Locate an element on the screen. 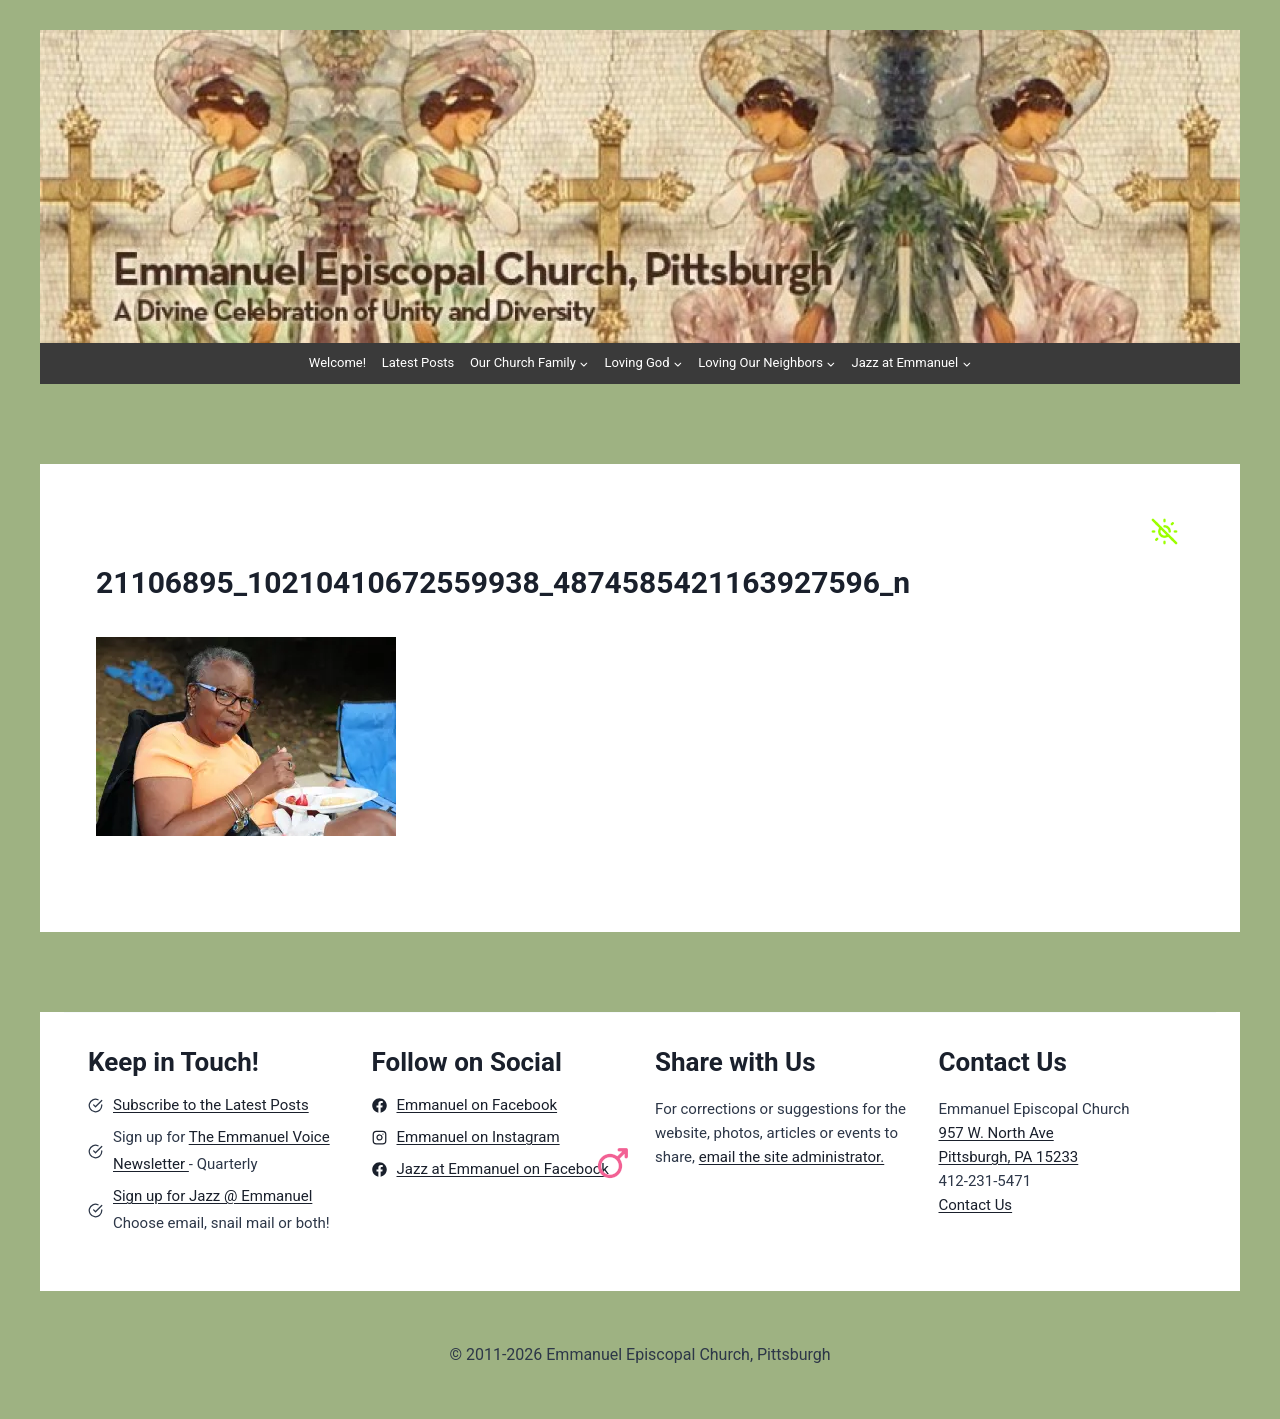 This screenshot has height=1419, width=1280. disable light mode or brightness is located at coordinates (1164, 531).